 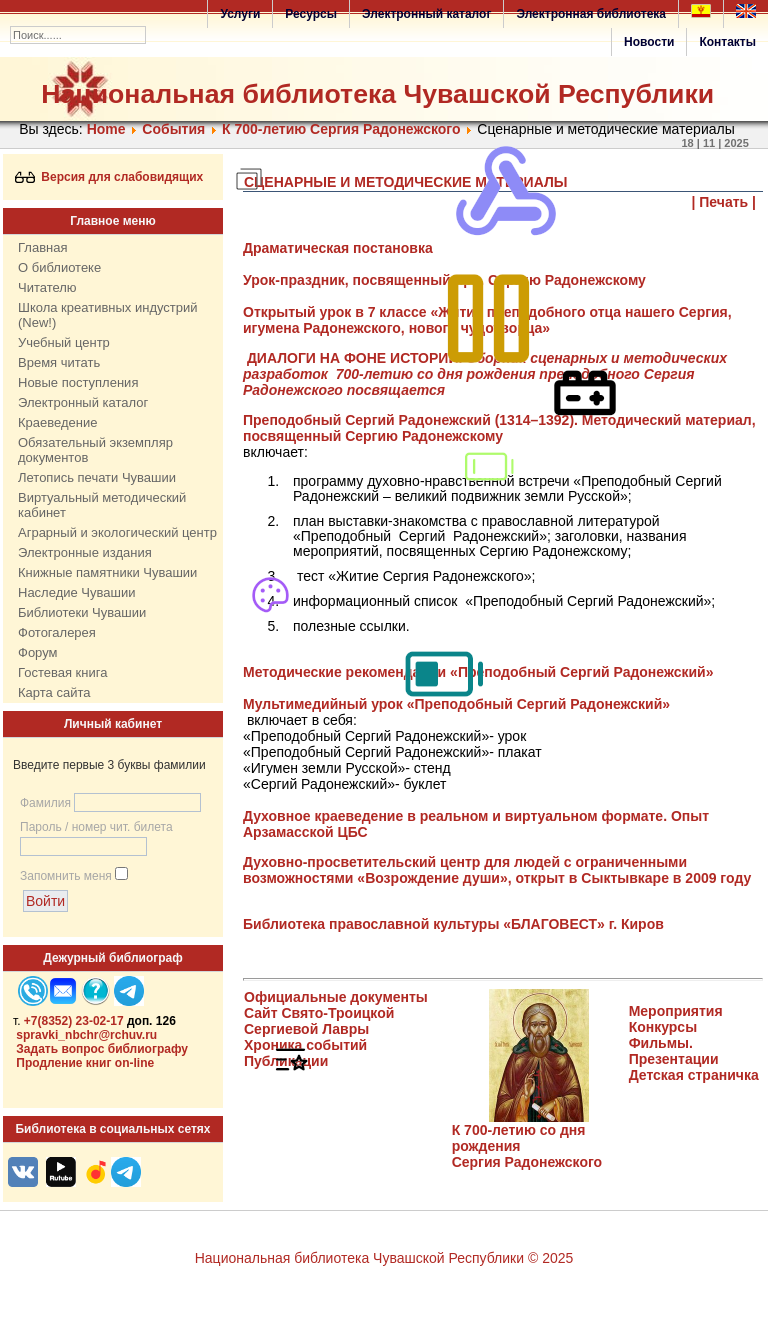 I want to click on configure webhook integrations, so click(x=506, y=196).